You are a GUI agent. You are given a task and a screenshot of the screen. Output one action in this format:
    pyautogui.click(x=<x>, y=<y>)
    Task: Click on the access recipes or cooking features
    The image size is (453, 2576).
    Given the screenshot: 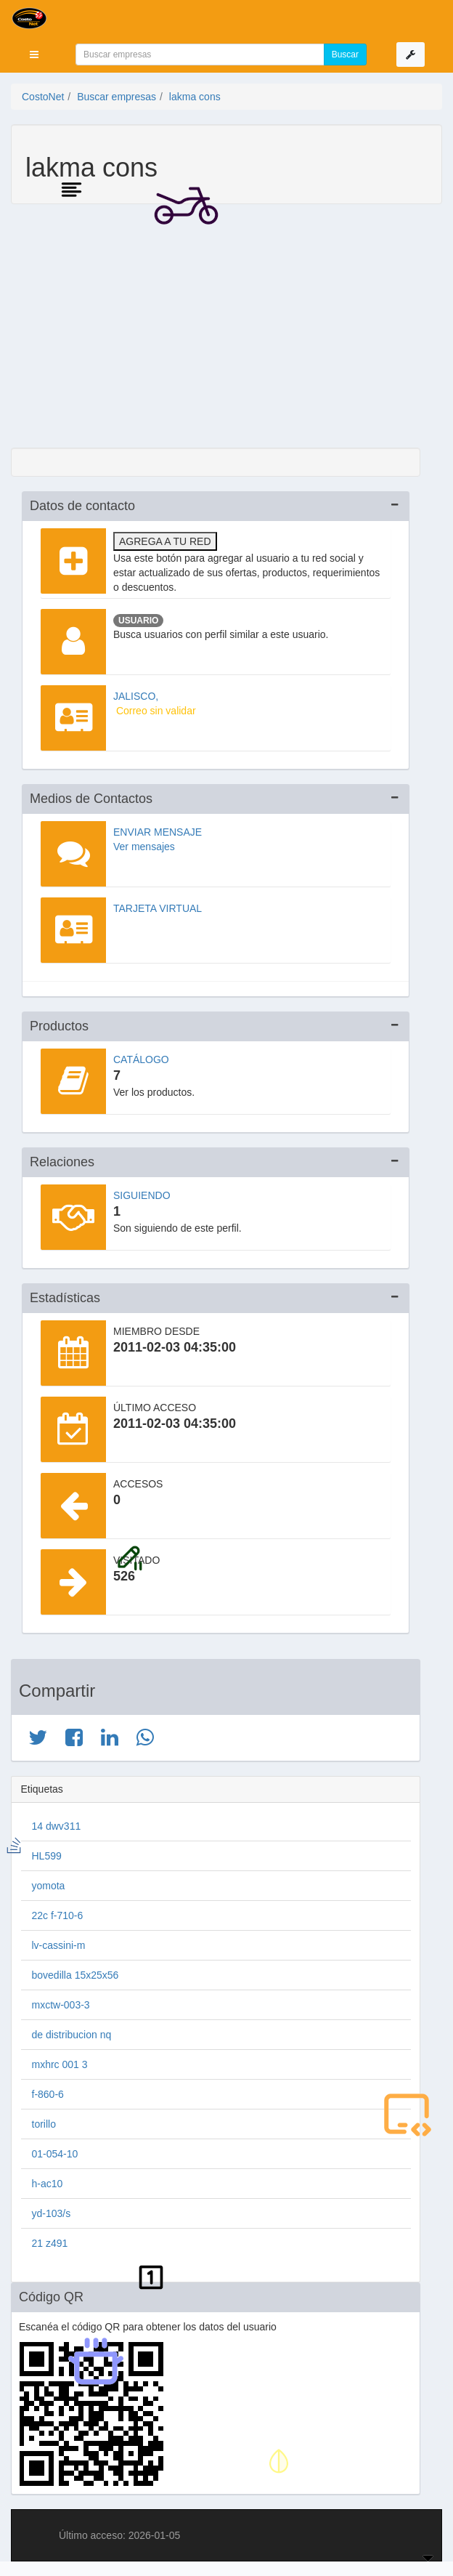 What is the action you would take?
    pyautogui.click(x=96, y=2365)
    